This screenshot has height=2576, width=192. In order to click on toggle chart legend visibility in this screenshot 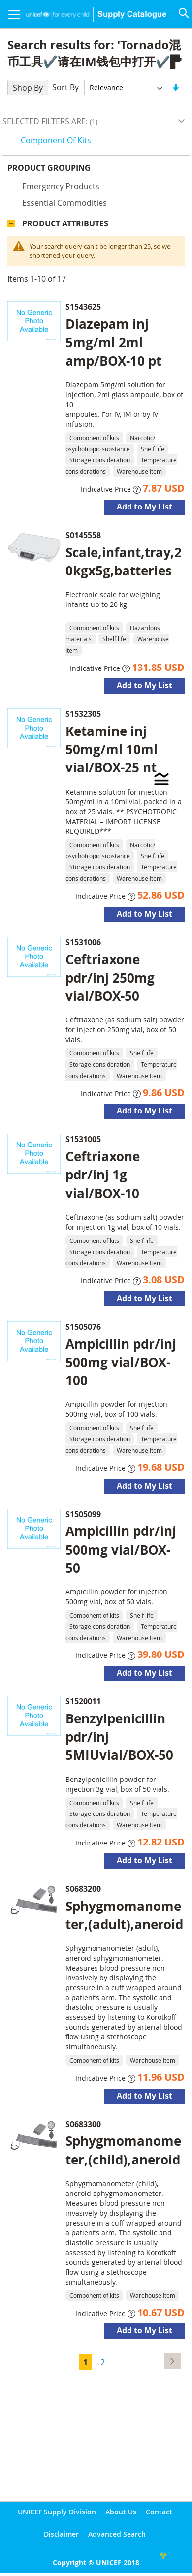, I will do `click(161, 779)`.